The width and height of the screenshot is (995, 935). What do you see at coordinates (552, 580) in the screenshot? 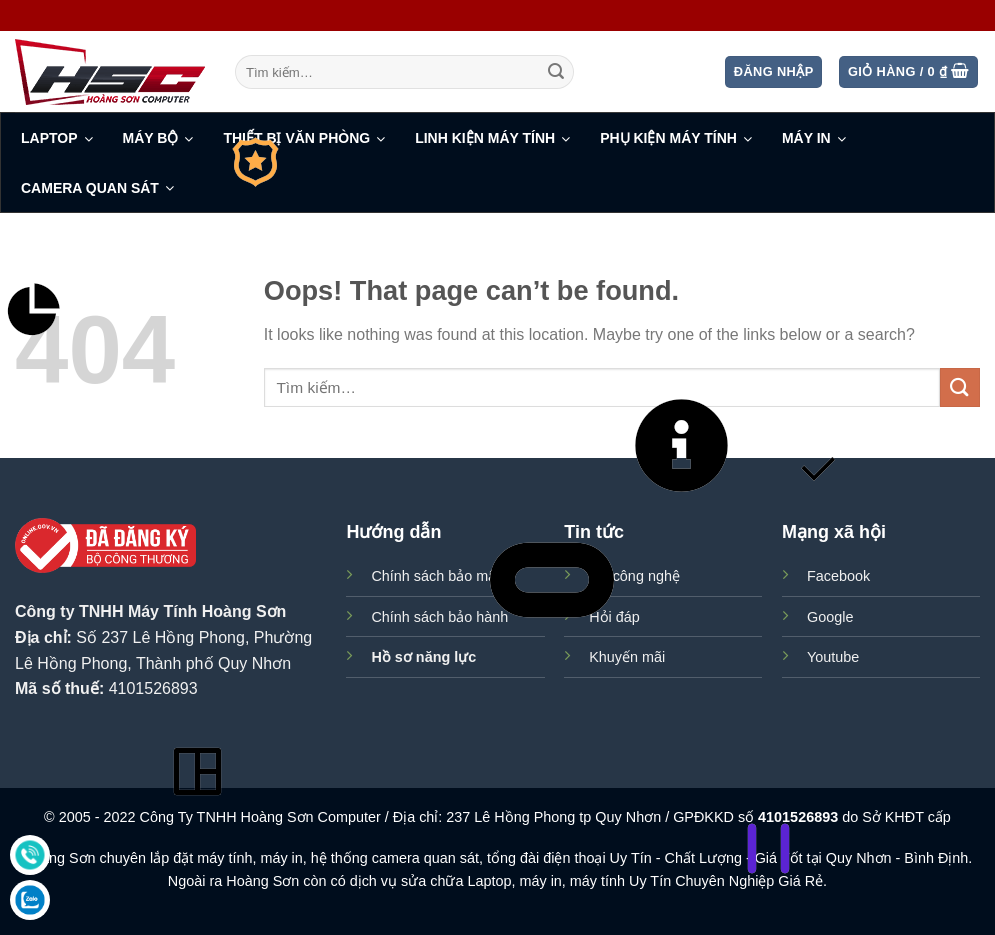
I see `open Oculus VR app or settings` at bounding box center [552, 580].